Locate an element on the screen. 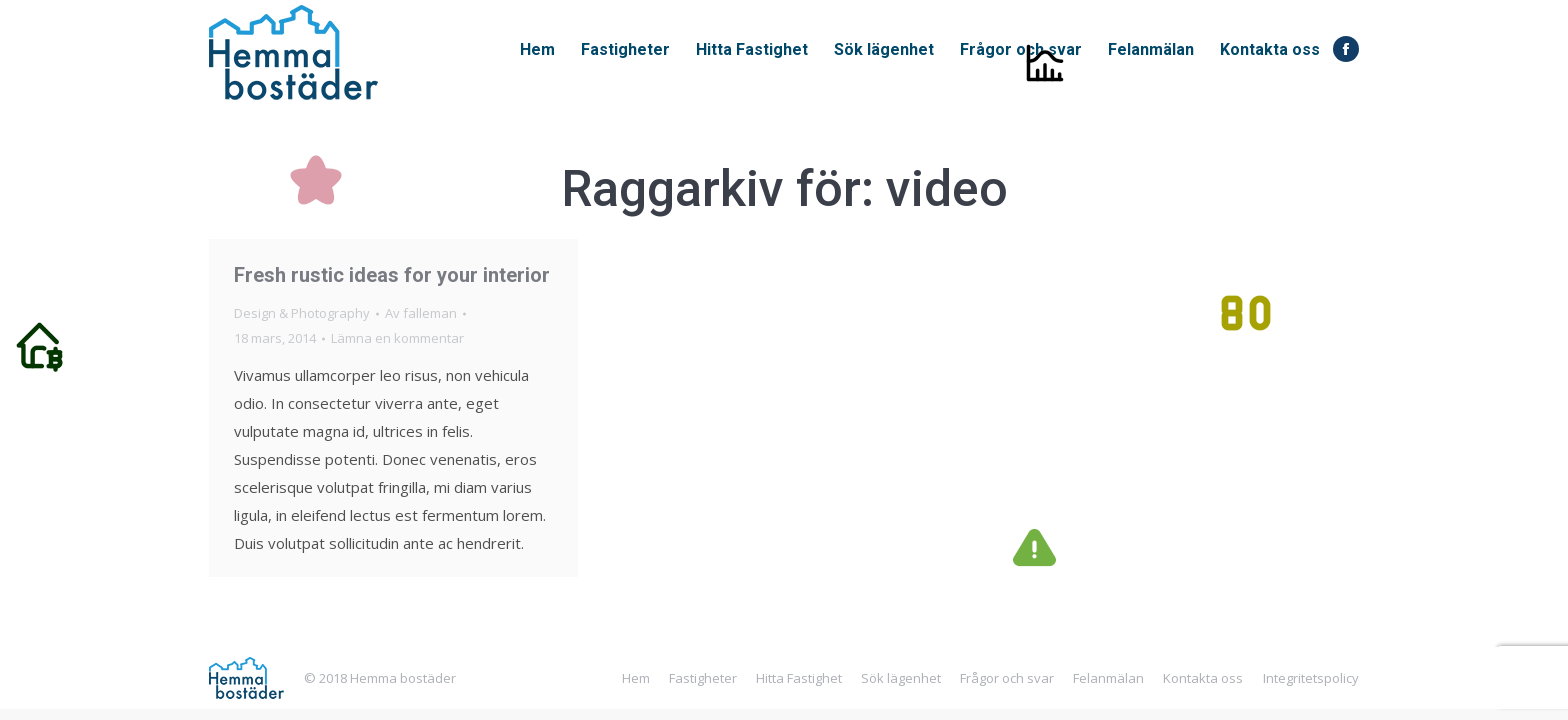 The width and height of the screenshot is (1568, 720). view histogram or distribution chart is located at coordinates (1045, 63).